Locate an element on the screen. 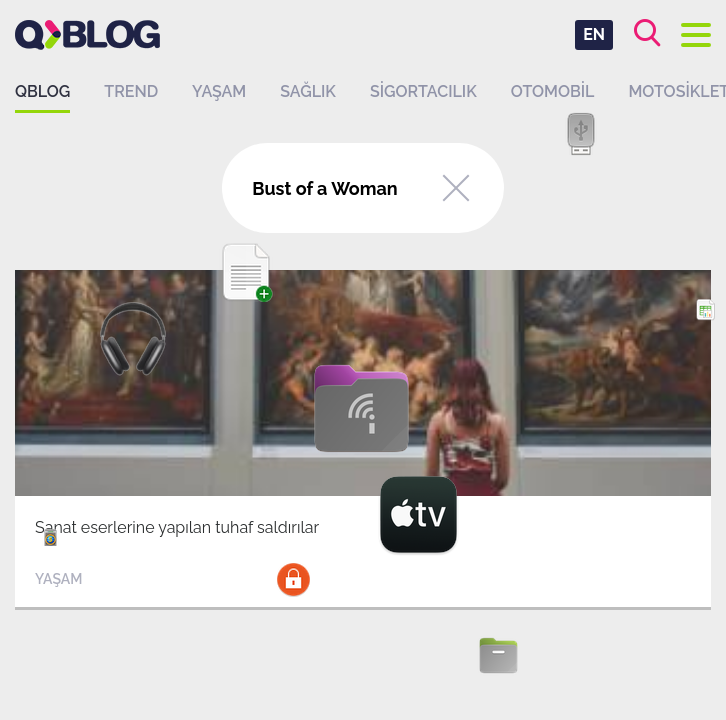  indicates a file or folder is read-only is located at coordinates (293, 579).